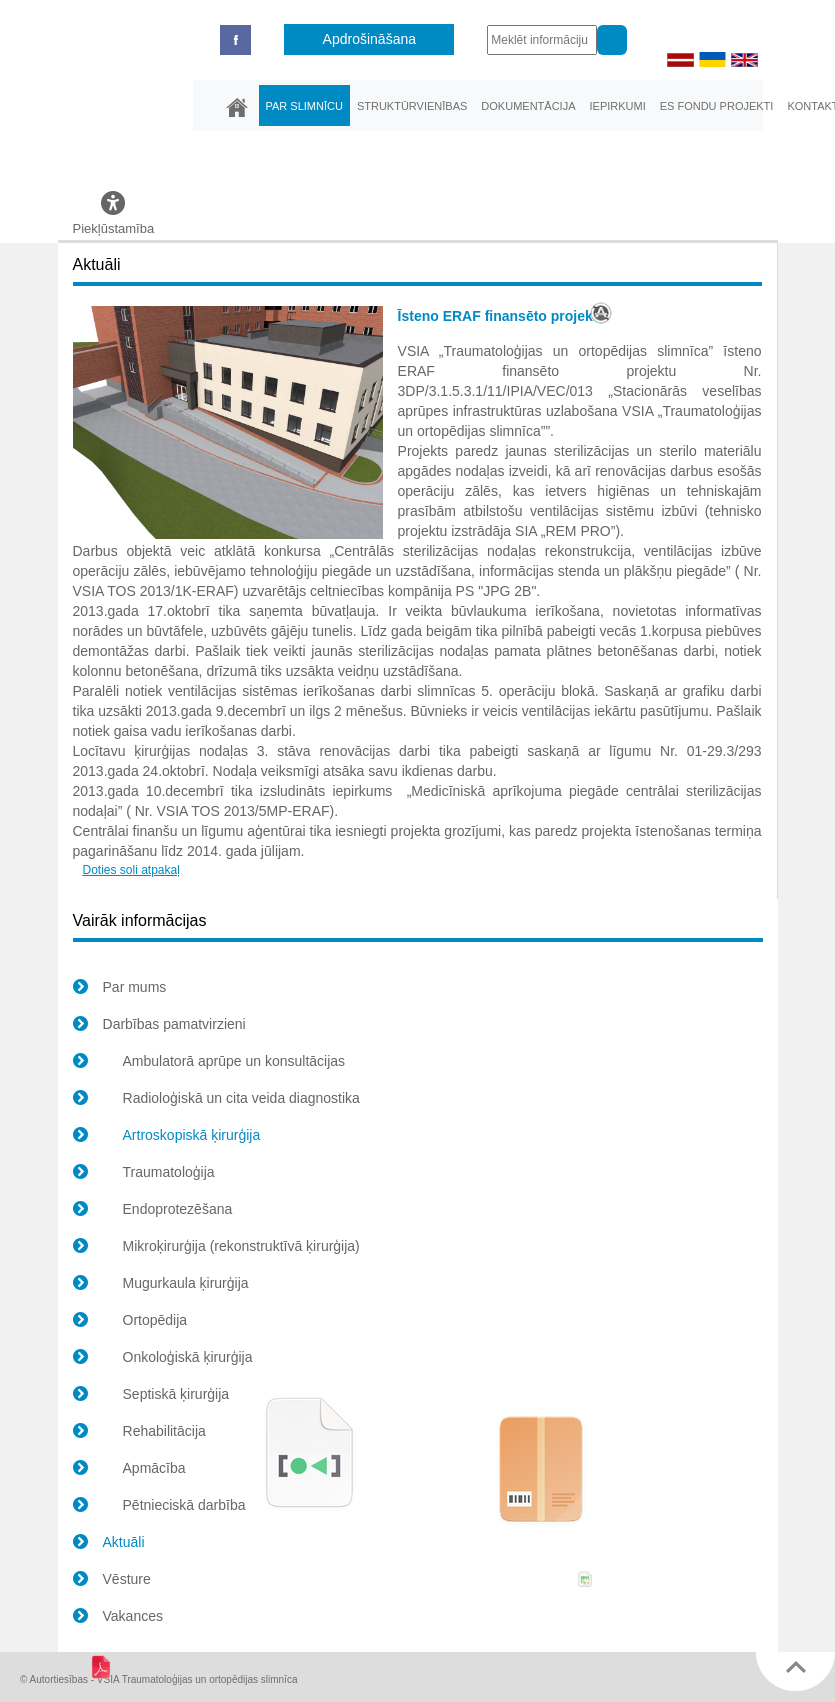 Image resolution: width=835 pixels, height=1702 pixels. I want to click on a systemd unit configuration file, so click(309, 1452).